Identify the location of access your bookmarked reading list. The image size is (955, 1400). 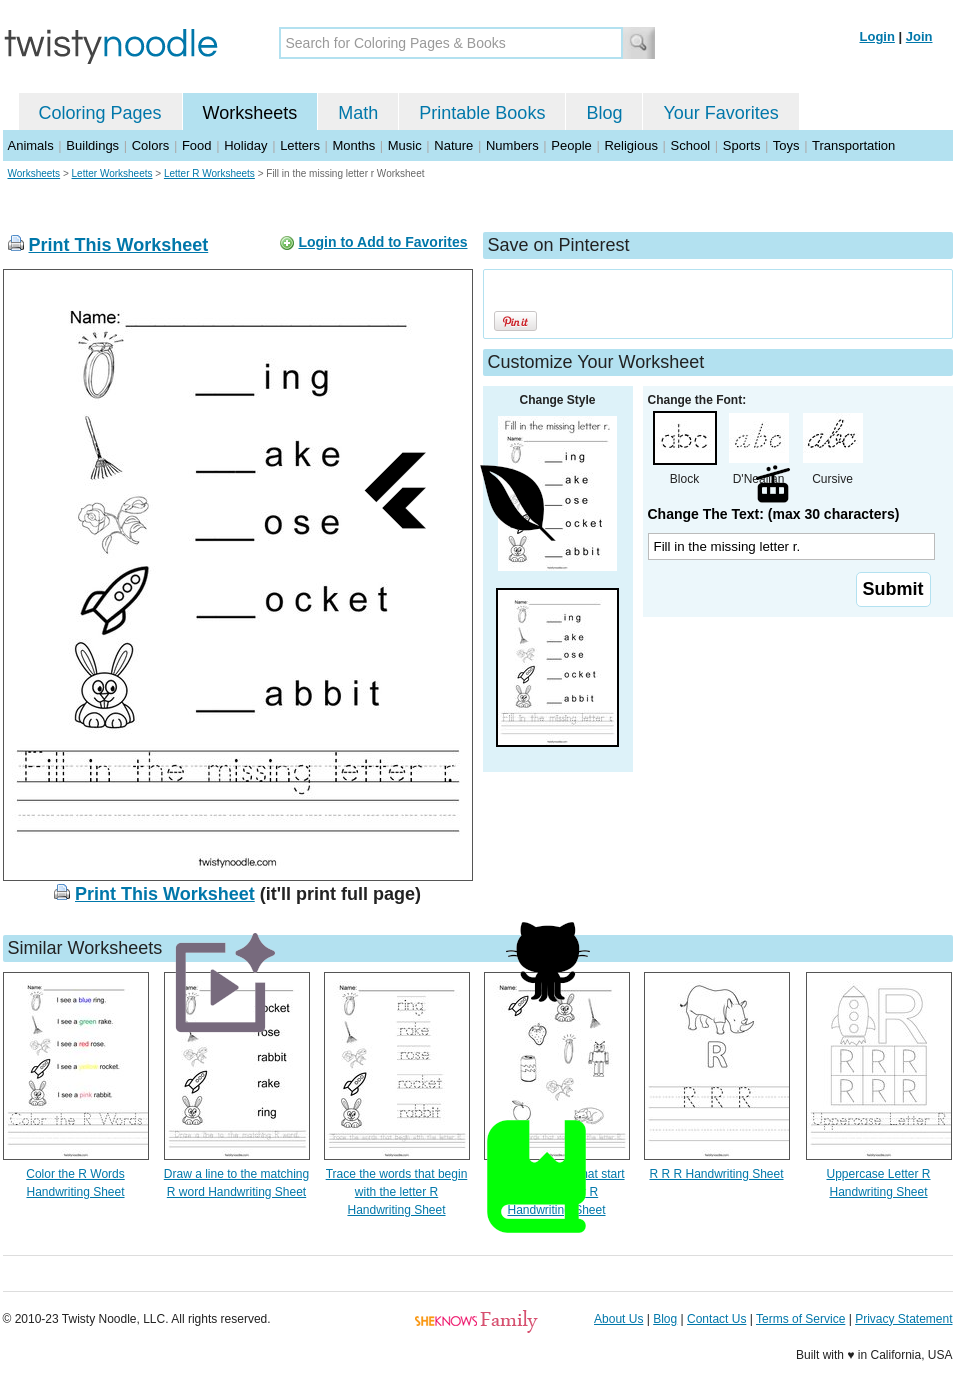
(536, 1176).